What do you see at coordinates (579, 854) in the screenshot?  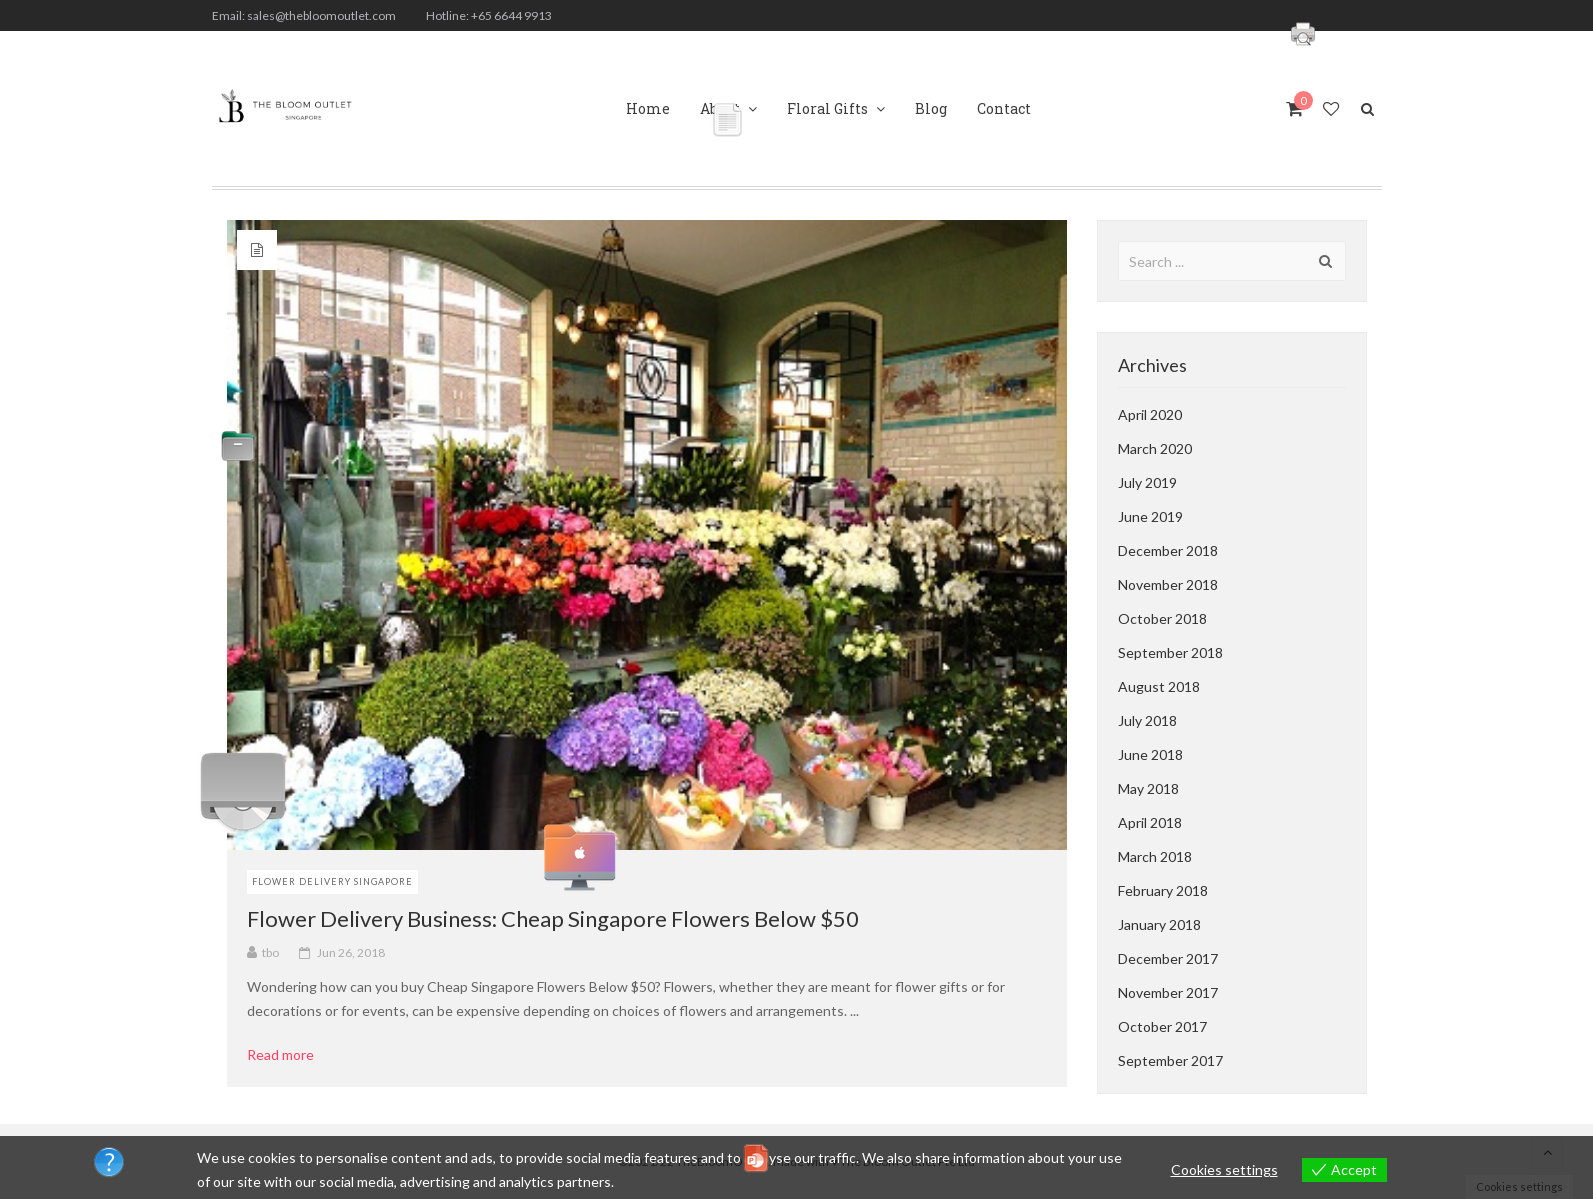 I see `open mac desktop files folder` at bounding box center [579, 854].